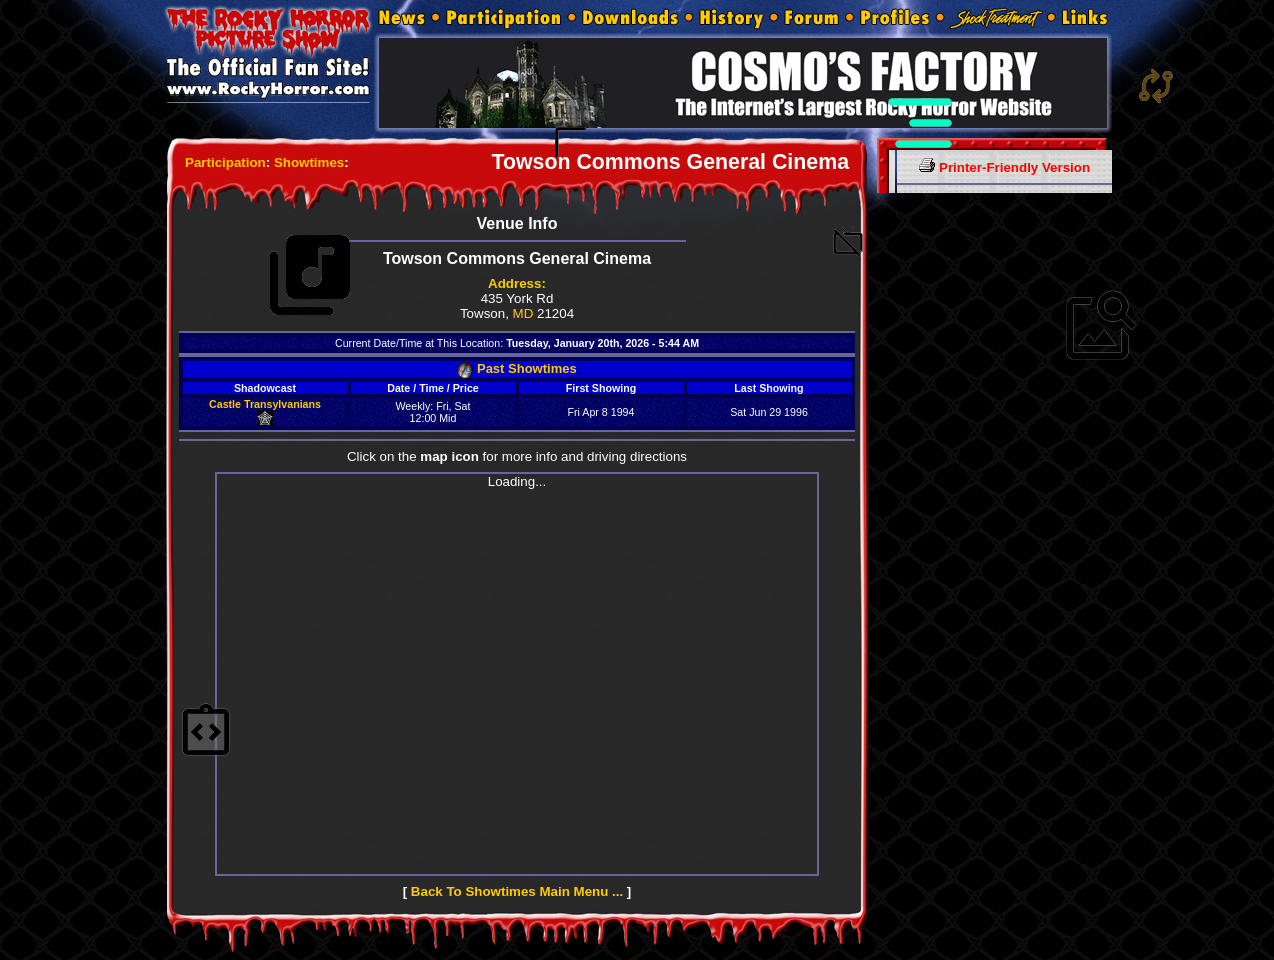 This screenshot has width=1274, height=960. Describe the element at coordinates (1156, 86) in the screenshot. I see `swap or exchange items` at that location.